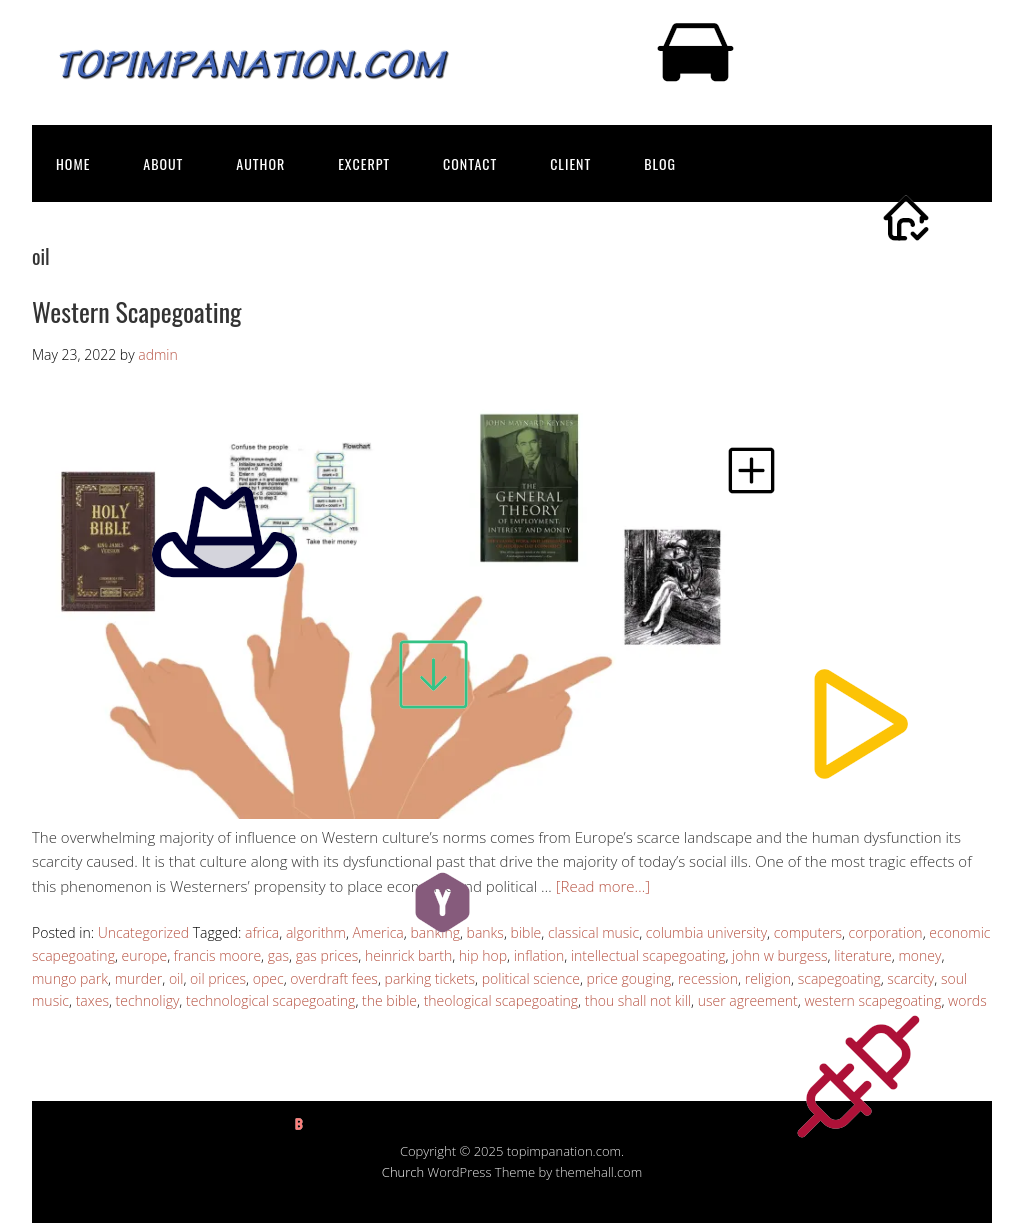 The image size is (1024, 1223). What do you see at coordinates (858, 1076) in the screenshot?
I see `connect or pair devices` at bounding box center [858, 1076].